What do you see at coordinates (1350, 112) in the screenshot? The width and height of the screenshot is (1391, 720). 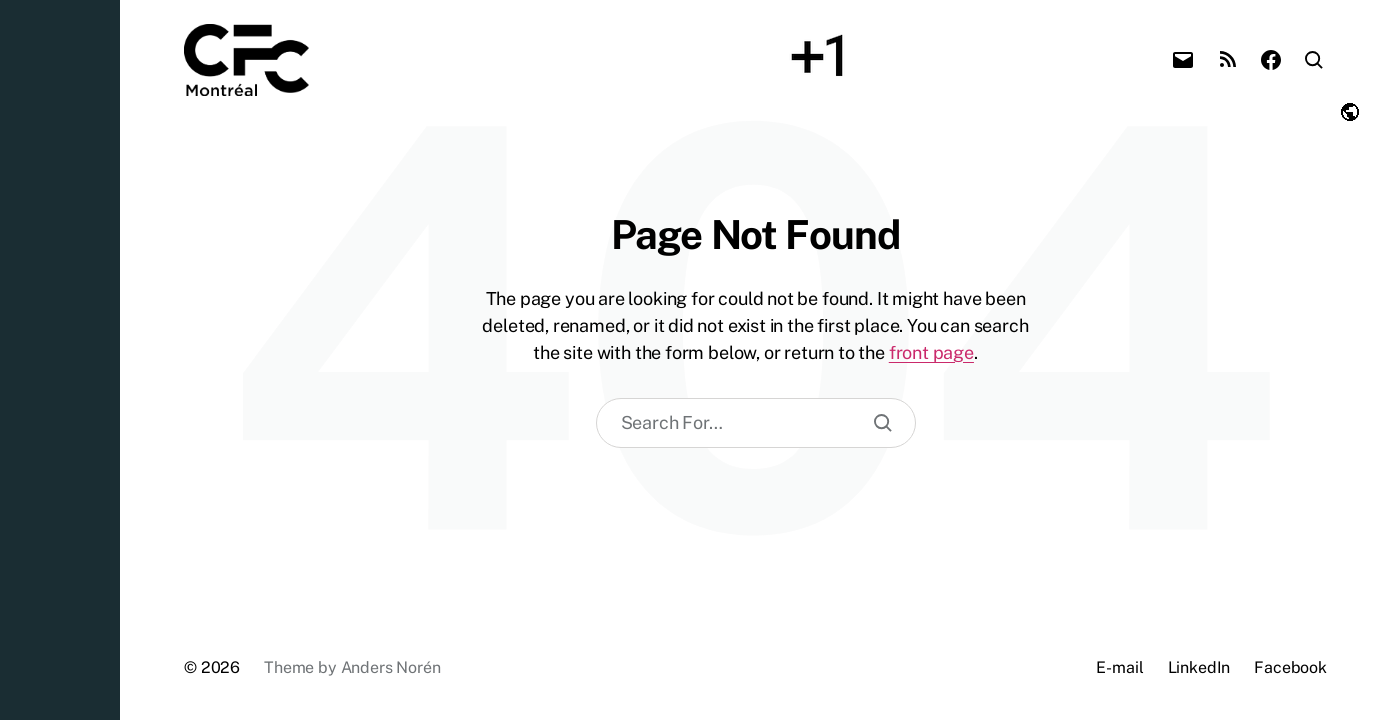 I see `access public or global content` at bounding box center [1350, 112].